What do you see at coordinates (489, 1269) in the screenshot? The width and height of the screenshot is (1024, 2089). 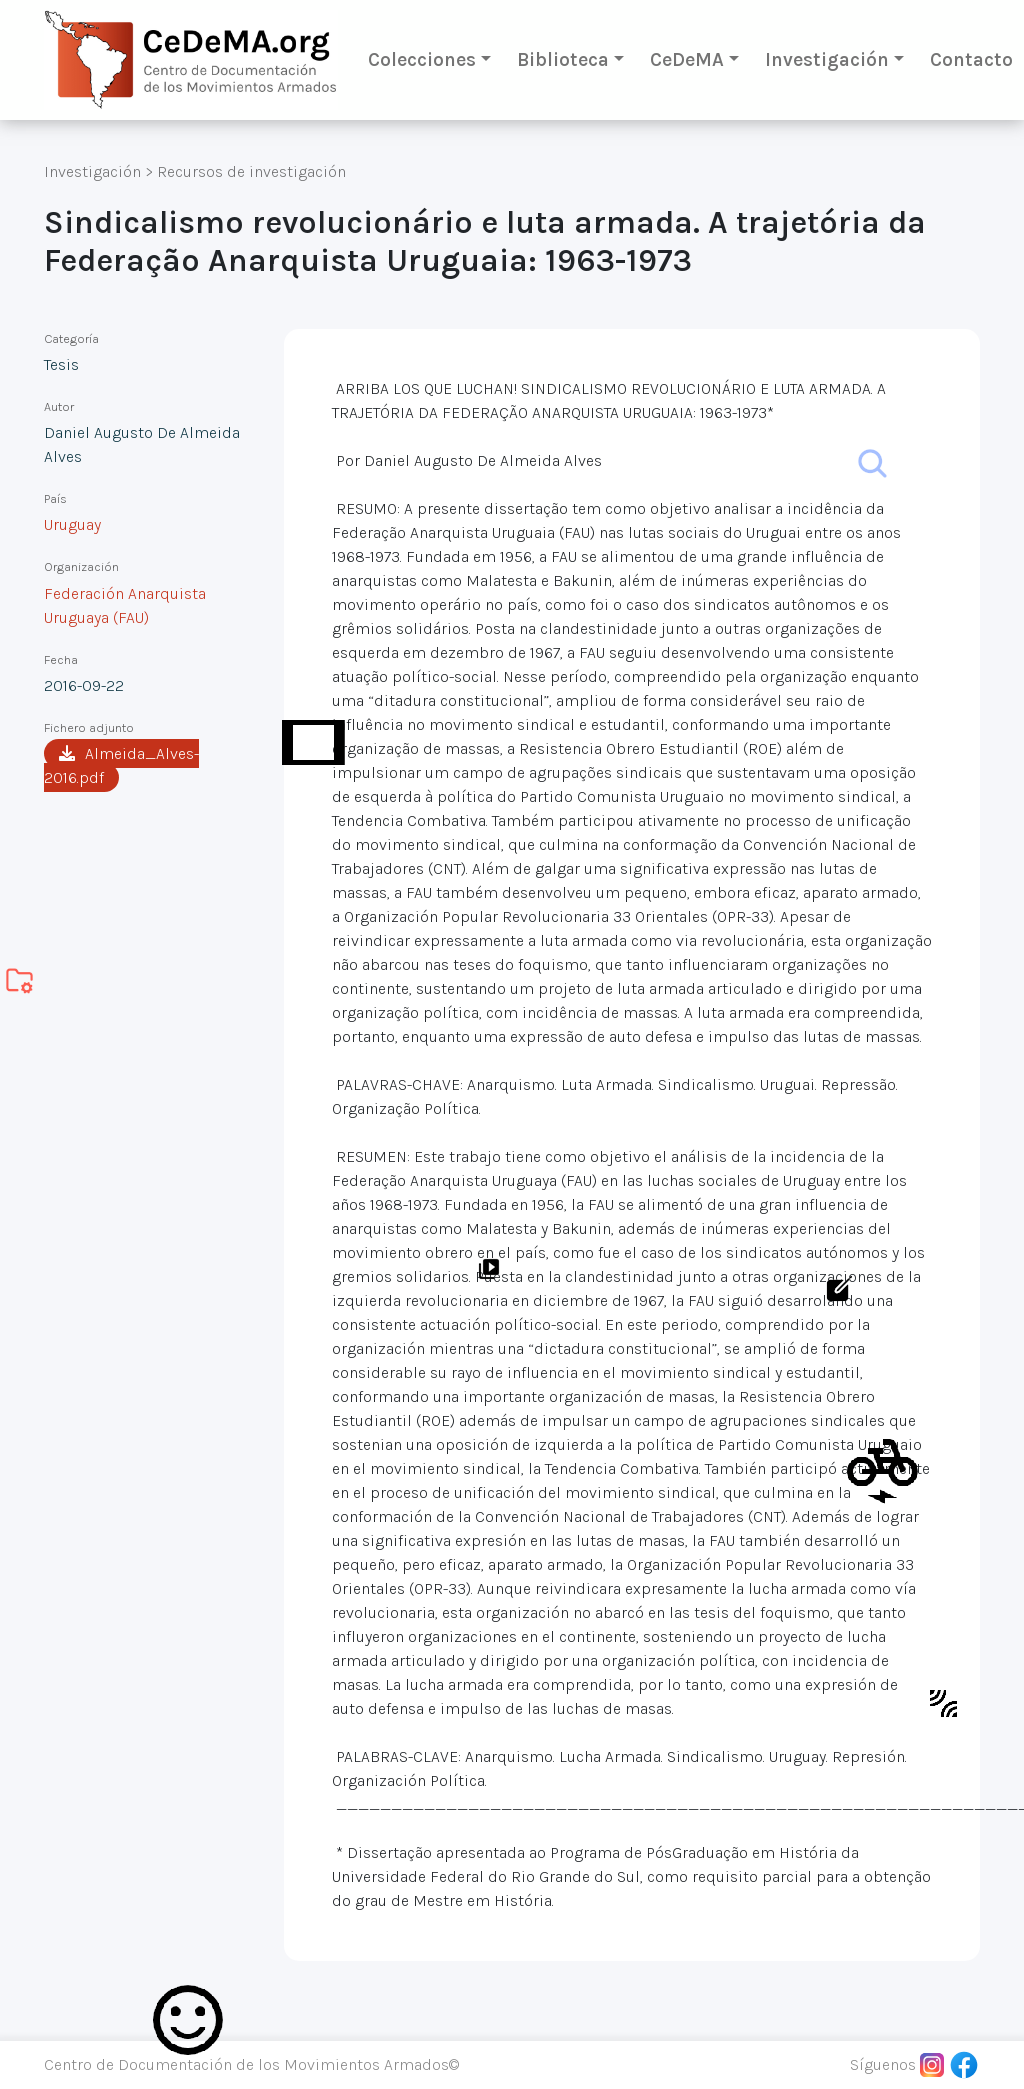 I see `access your video library` at bounding box center [489, 1269].